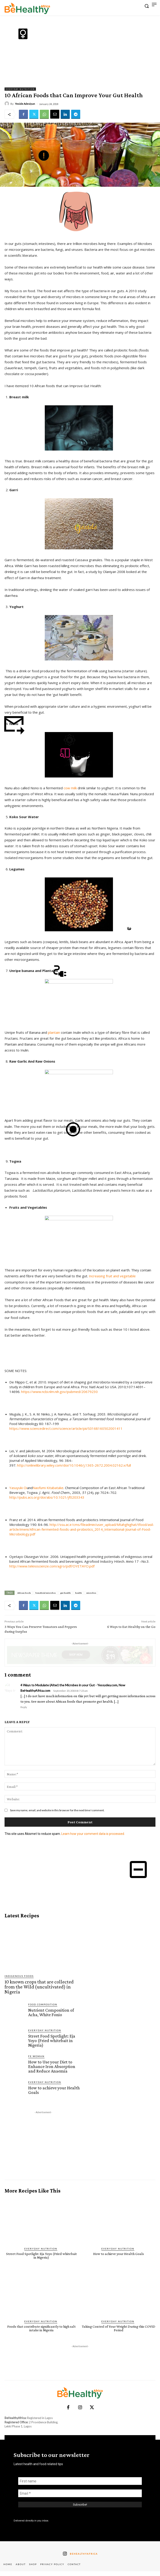 The height and width of the screenshot is (2576, 160). What do you see at coordinates (70, 740) in the screenshot?
I see `adjust screen brightness settings` at bounding box center [70, 740].